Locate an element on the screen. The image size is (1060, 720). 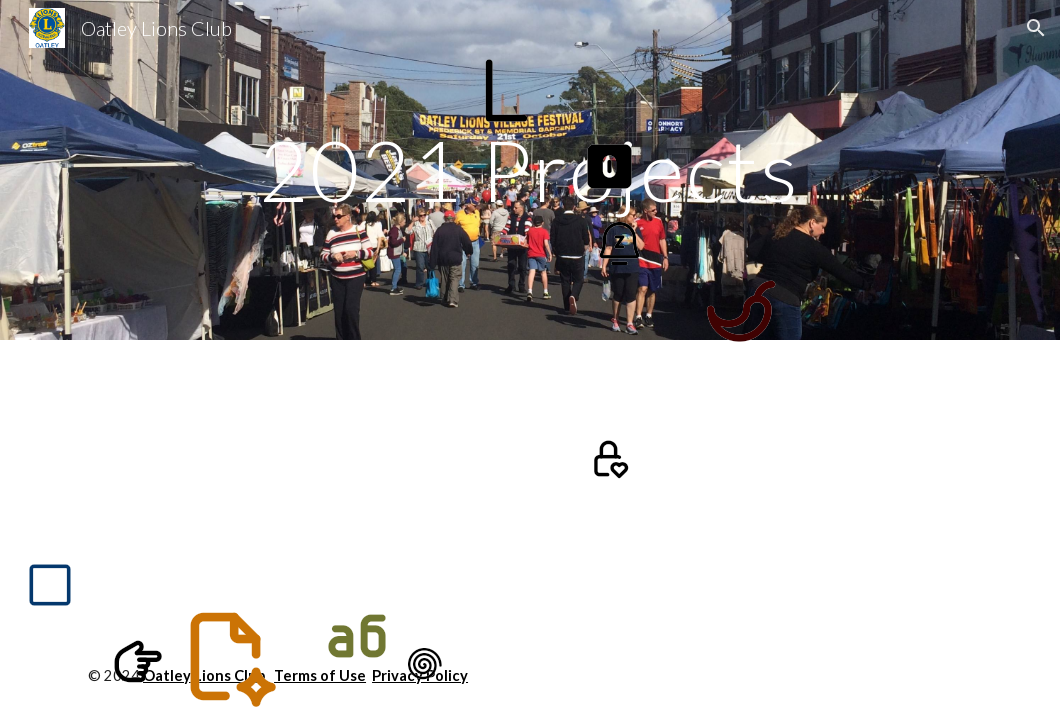
mute or snooze notifications is located at coordinates (619, 243).